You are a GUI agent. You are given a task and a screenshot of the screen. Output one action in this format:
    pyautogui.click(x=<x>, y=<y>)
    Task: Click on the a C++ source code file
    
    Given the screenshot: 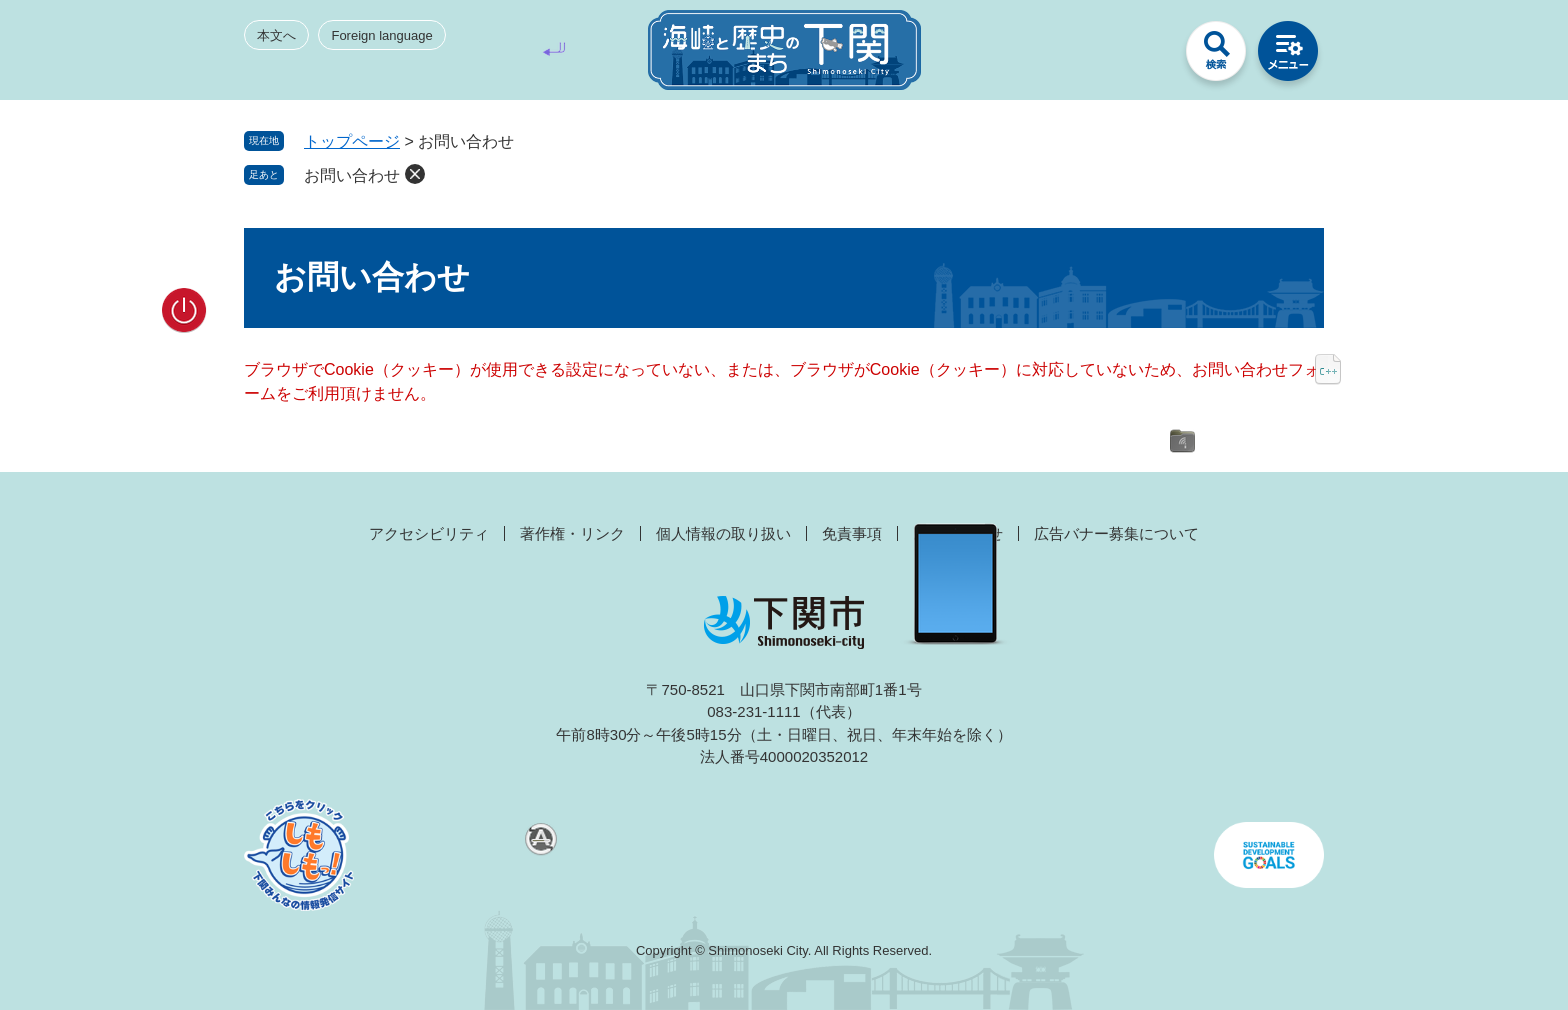 What is the action you would take?
    pyautogui.click(x=1328, y=369)
    